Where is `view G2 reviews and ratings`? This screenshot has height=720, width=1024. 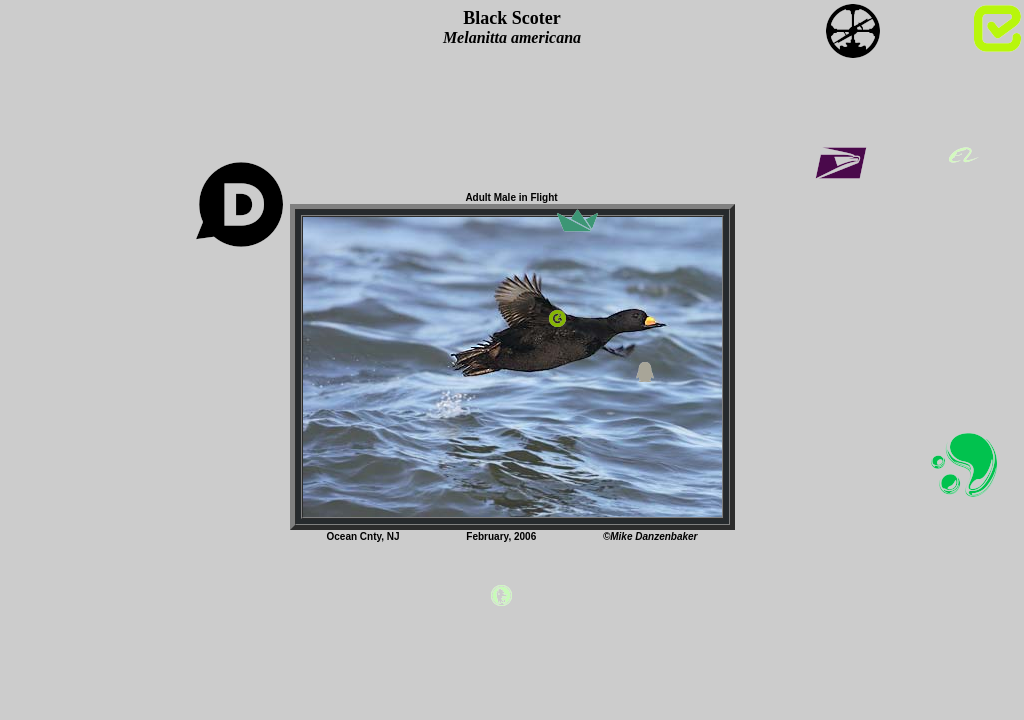 view G2 reviews and ratings is located at coordinates (557, 318).